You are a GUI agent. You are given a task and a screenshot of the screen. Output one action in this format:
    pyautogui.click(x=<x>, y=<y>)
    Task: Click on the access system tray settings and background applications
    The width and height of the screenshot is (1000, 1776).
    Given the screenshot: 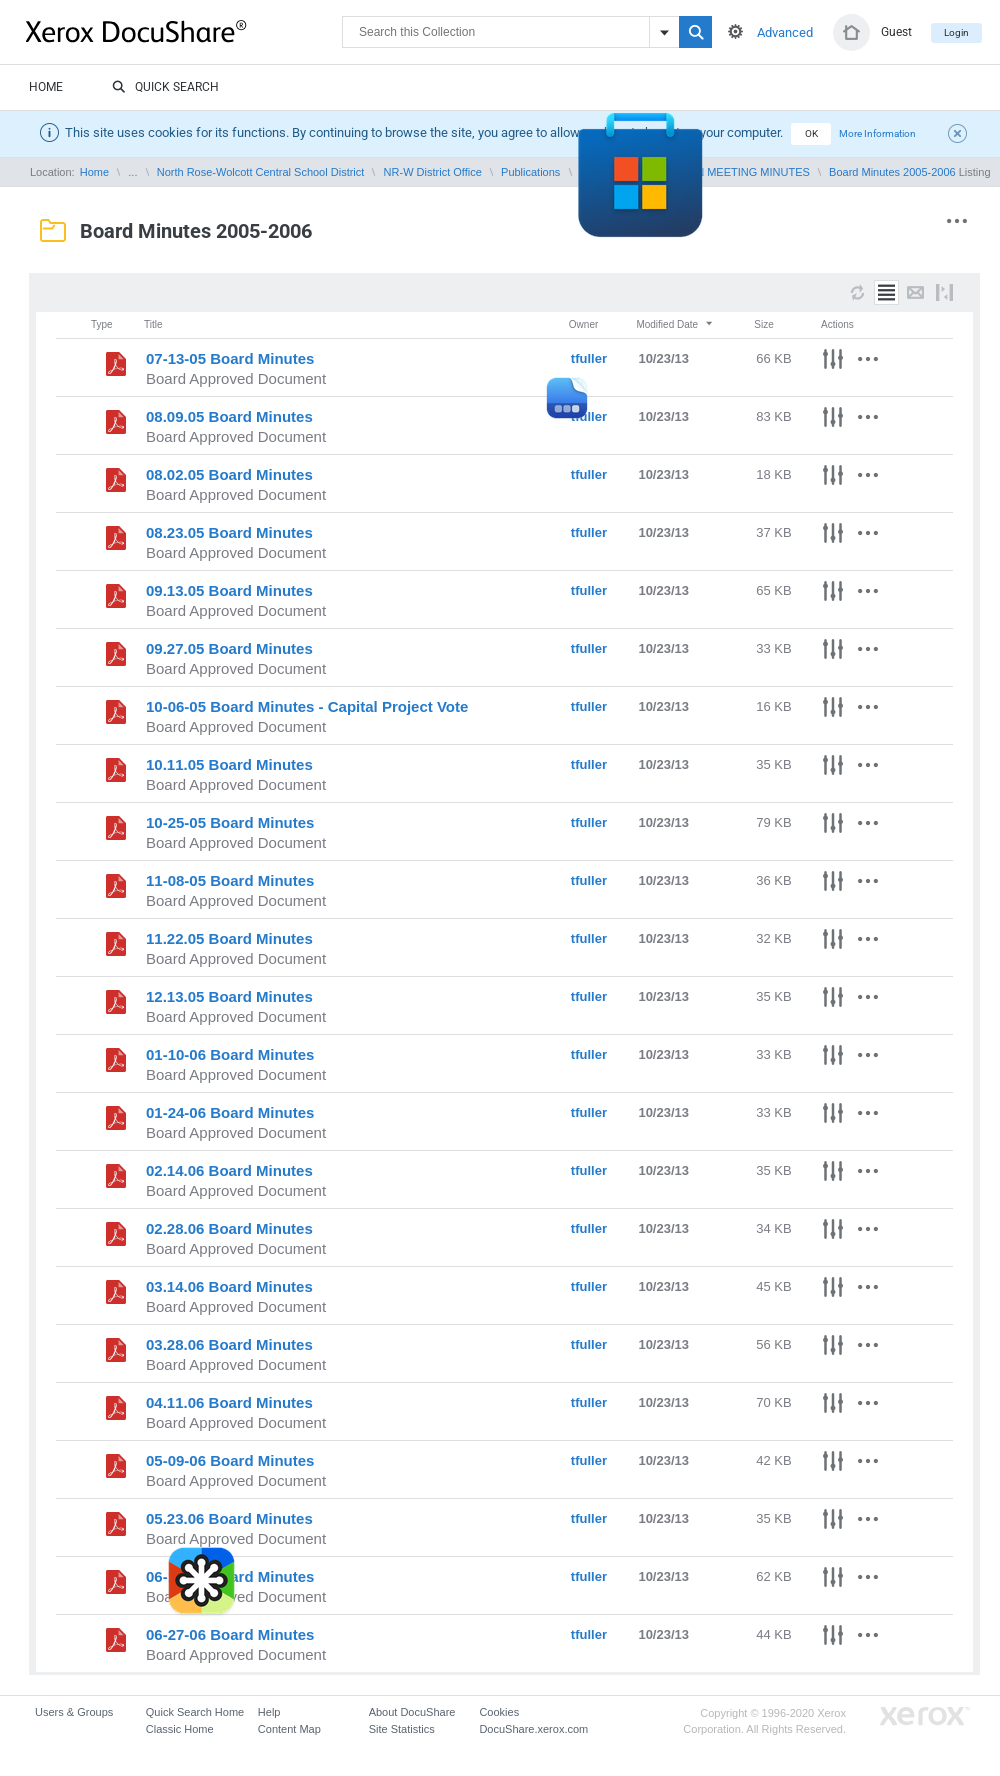 What is the action you would take?
    pyautogui.click(x=567, y=398)
    